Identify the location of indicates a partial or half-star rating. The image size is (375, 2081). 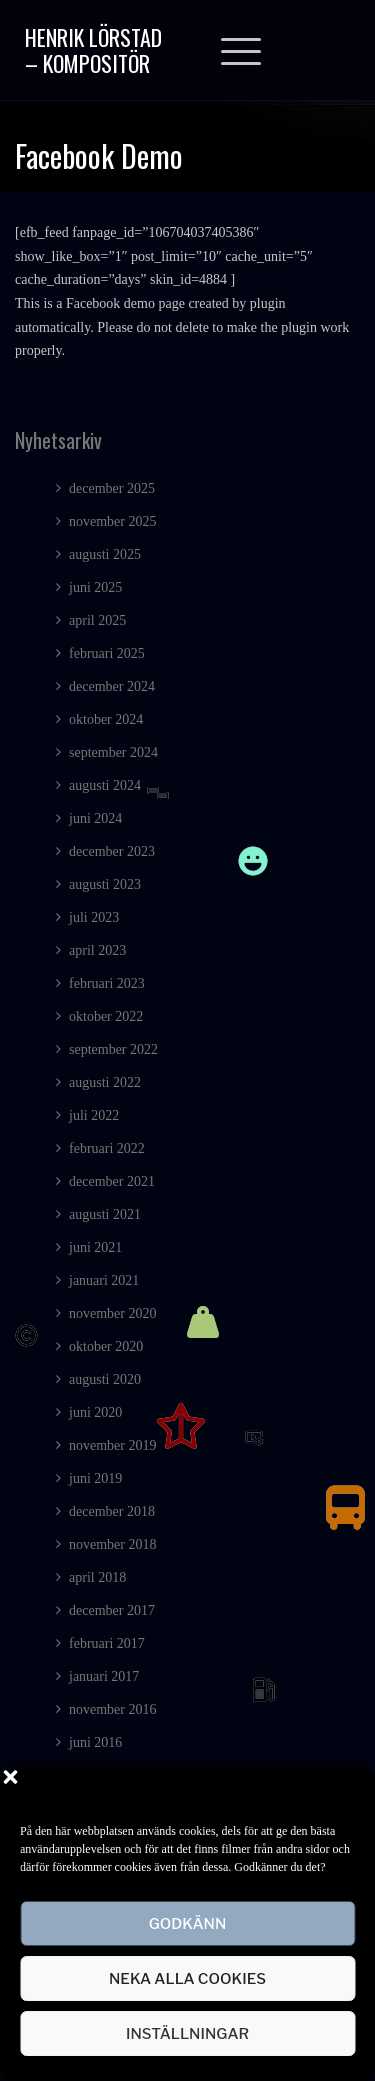
(181, 1428).